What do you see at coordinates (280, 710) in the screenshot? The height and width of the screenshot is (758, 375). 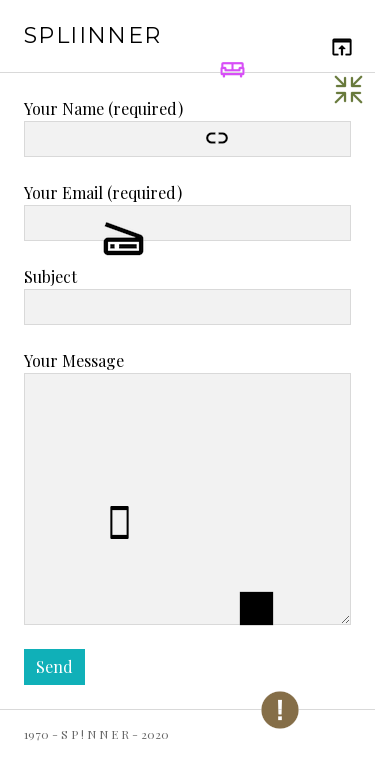 I see `indicates a warning or error state` at bounding box center [280, 710].